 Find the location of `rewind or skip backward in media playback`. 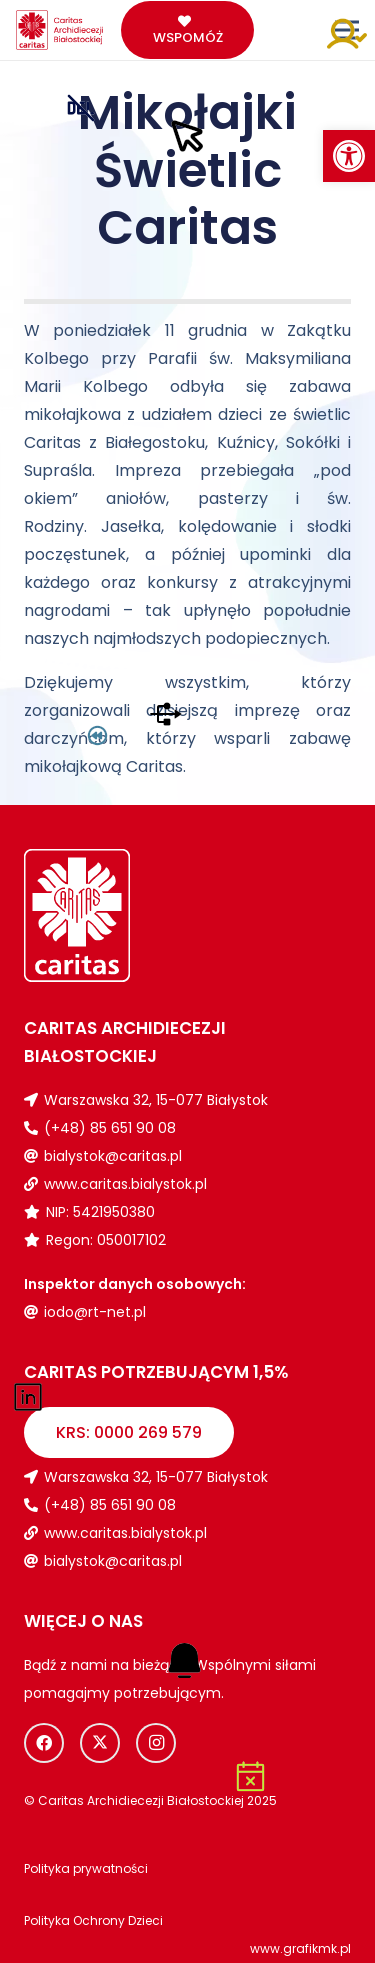

rewind or skip backward in media playback is located at coordinates (97, 735).